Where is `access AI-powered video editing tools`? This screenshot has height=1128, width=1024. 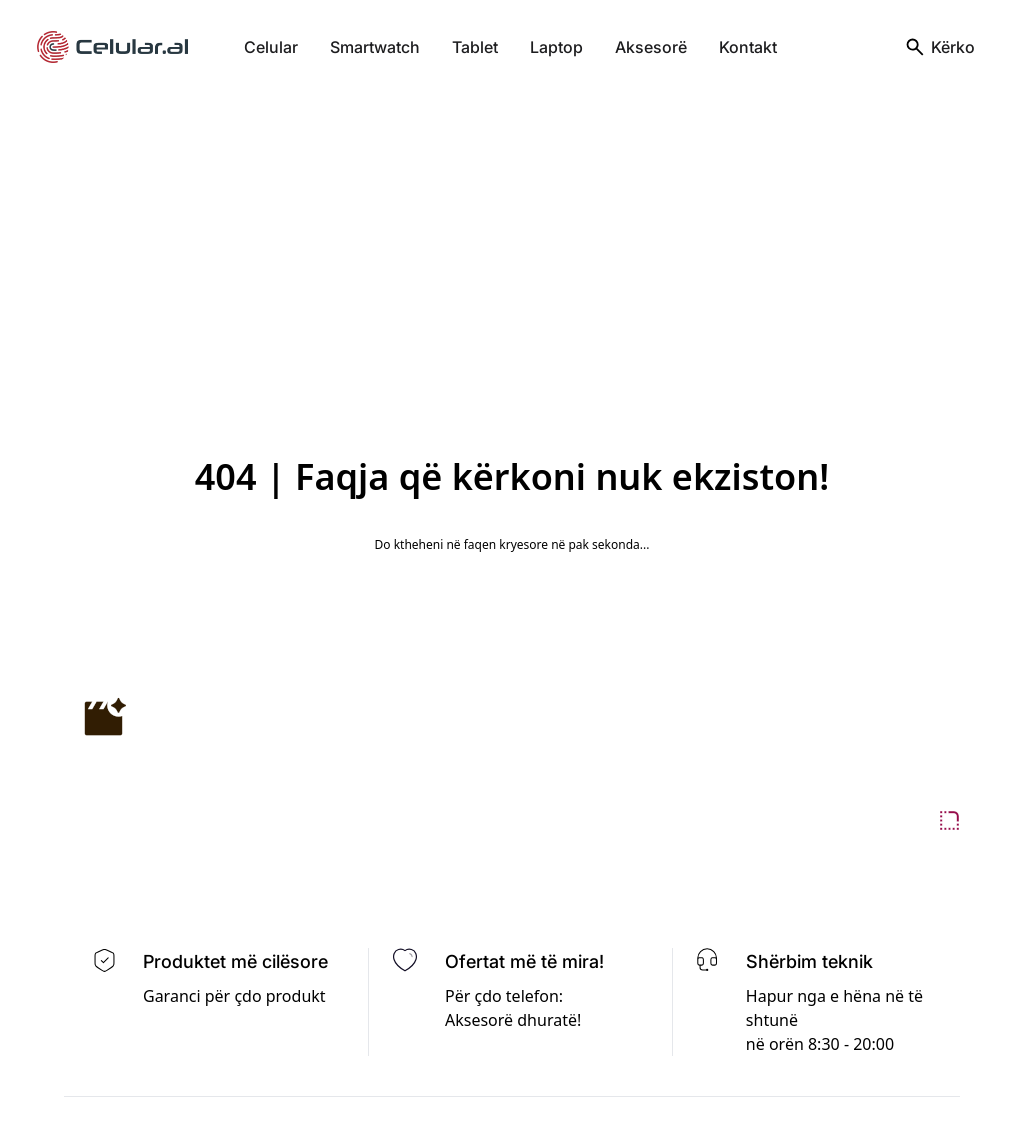
access AI-powered video editing tools is located at coordinates (103, 718).